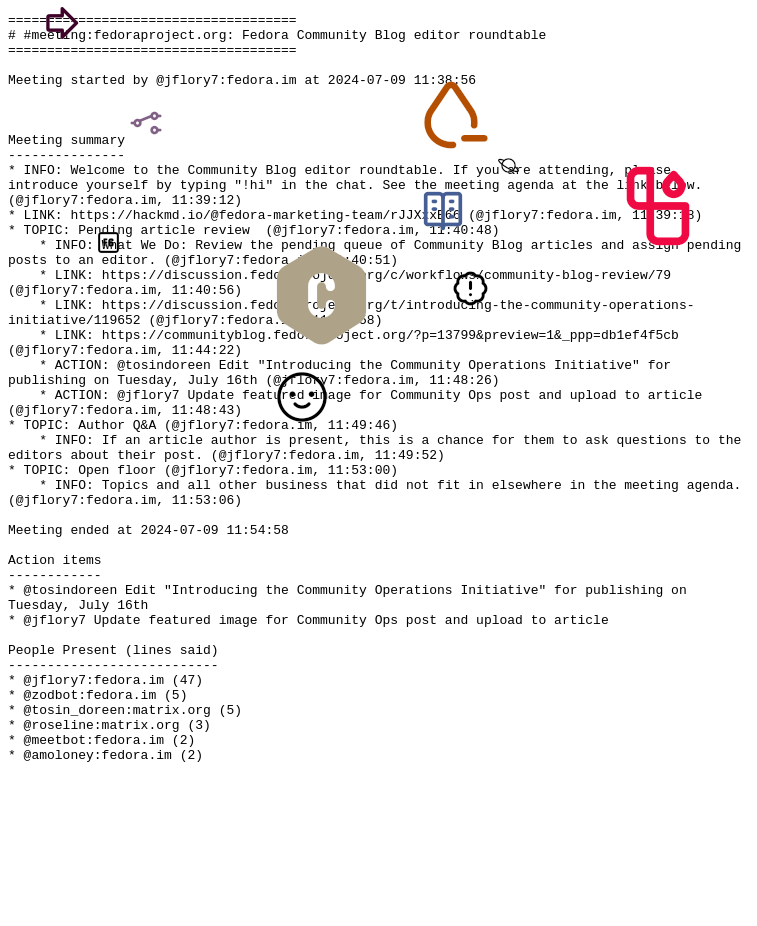 The height and width of the screenshot is (926, 757). I want to click on indicates a "C" category or classification level, so click(321, 295).